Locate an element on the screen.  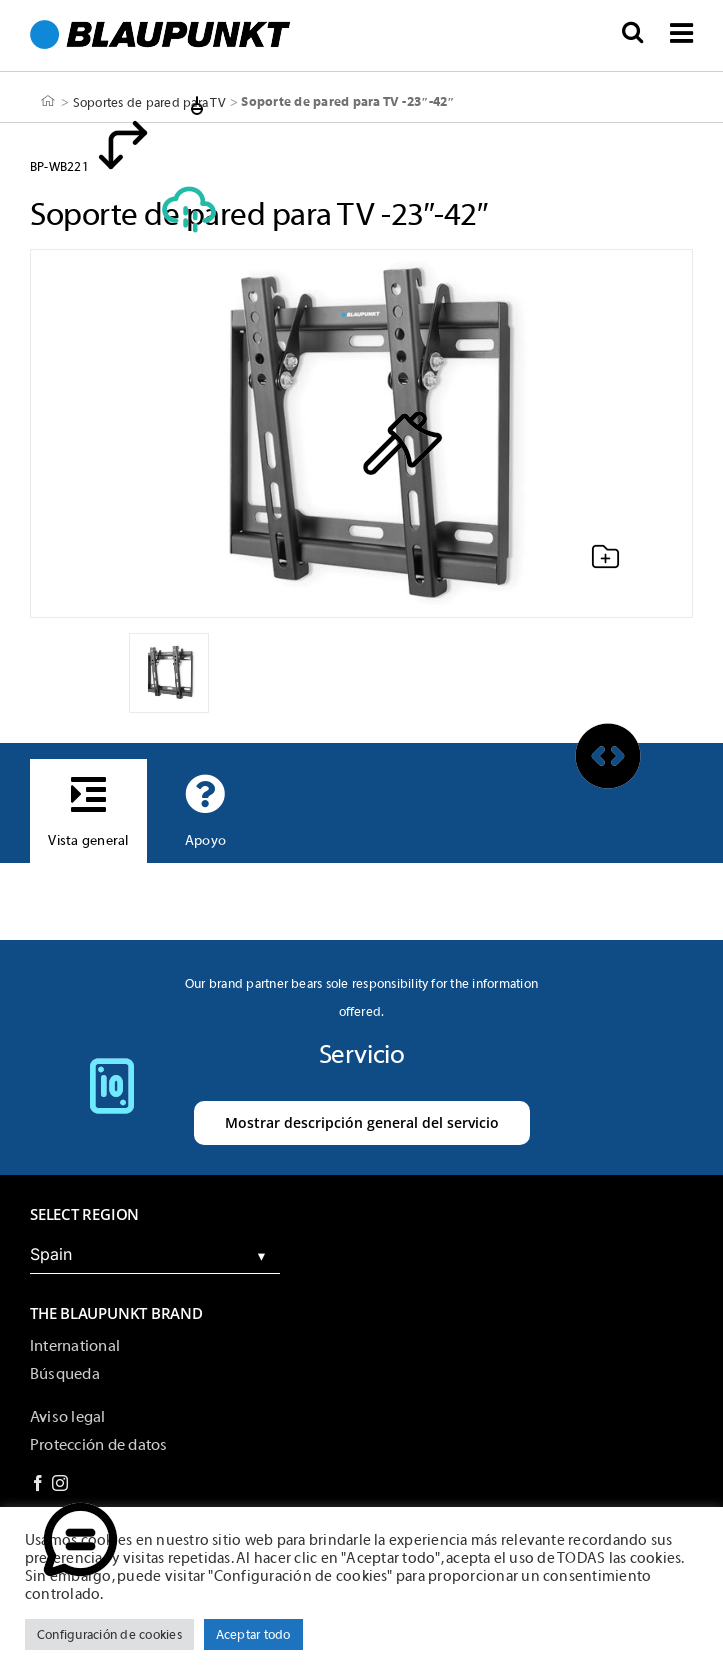
represents a 10 playing card in a card game is located at coordinates (112, 1086).